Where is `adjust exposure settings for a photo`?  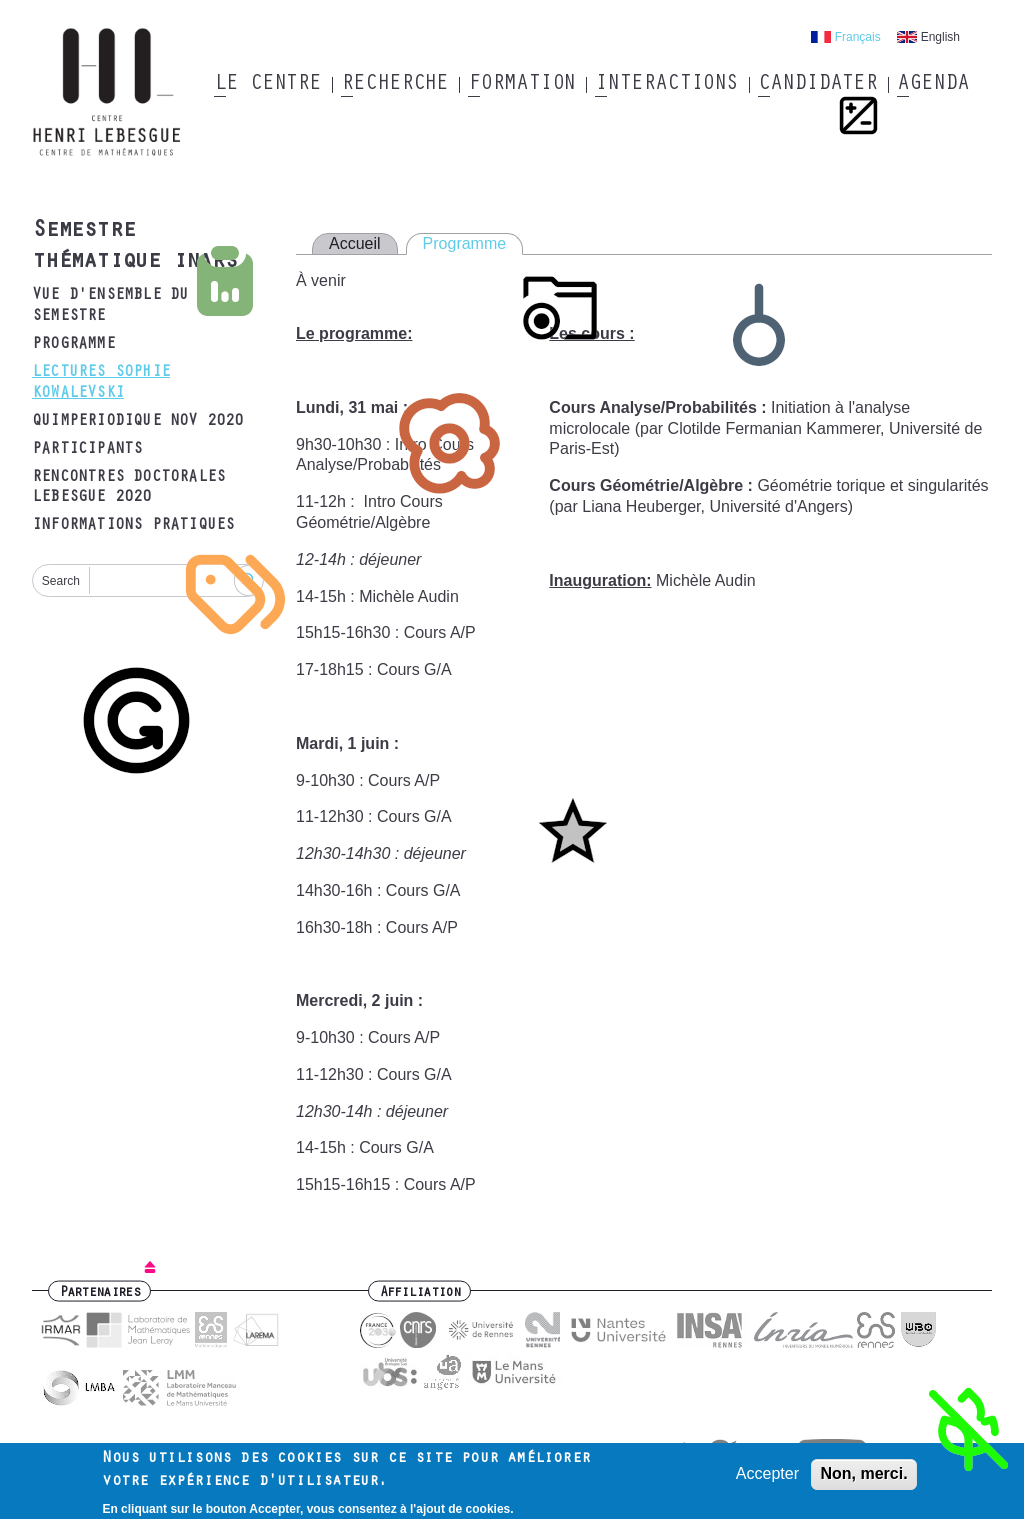
adjust exposure settings for a photo is located at coordinates (858, 115).